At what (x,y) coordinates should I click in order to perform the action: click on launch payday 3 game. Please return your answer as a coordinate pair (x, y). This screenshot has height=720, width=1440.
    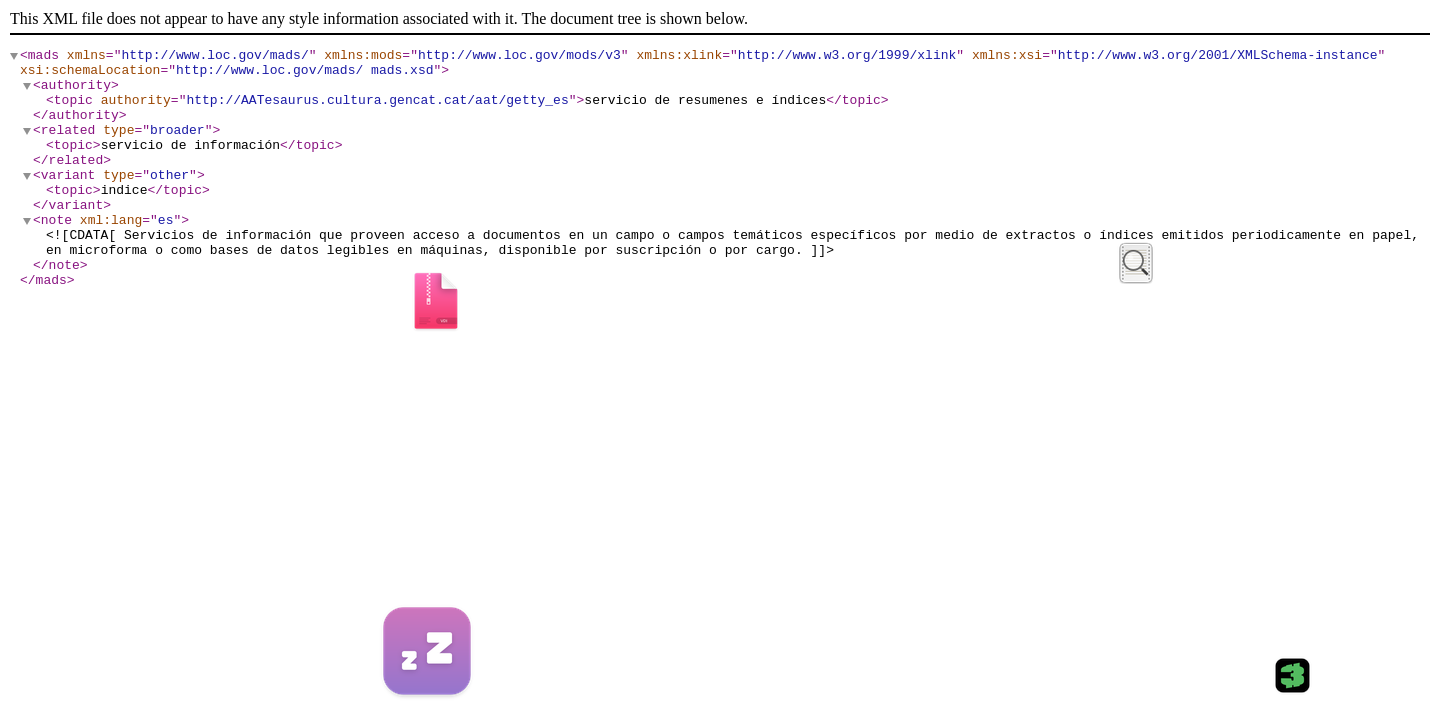
    Looking at the image, I should click on (1292, 675).